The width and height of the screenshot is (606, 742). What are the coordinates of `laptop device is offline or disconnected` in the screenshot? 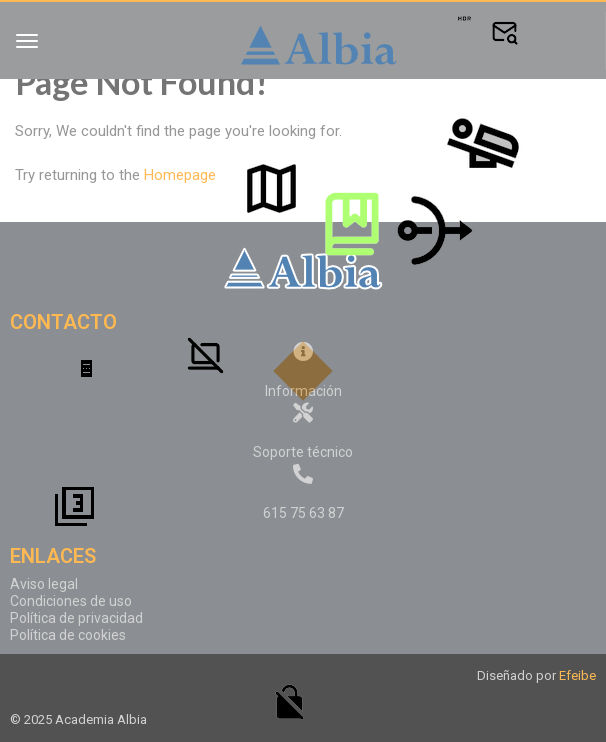 It's located at (205, 355).